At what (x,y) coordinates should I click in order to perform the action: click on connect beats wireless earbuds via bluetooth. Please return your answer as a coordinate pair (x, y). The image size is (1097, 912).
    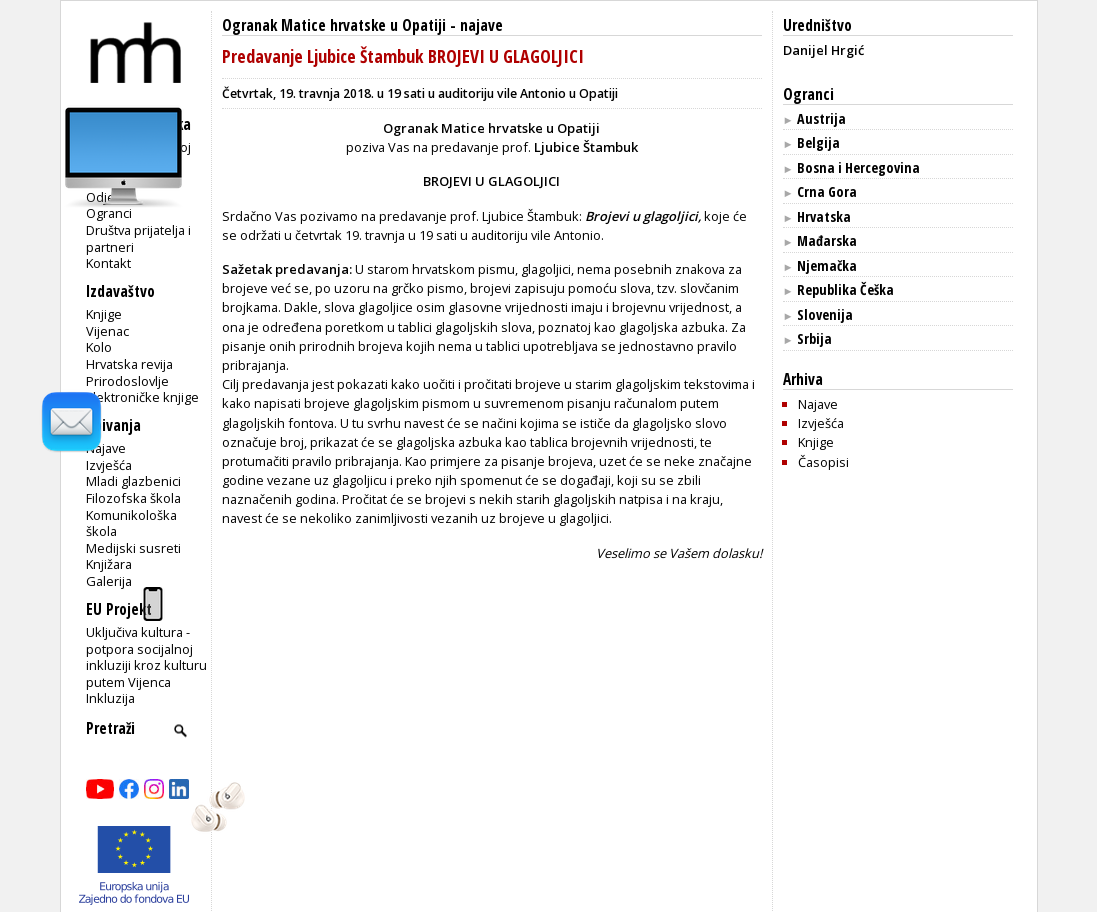
    Looking at the image, I should click on (218, 807).